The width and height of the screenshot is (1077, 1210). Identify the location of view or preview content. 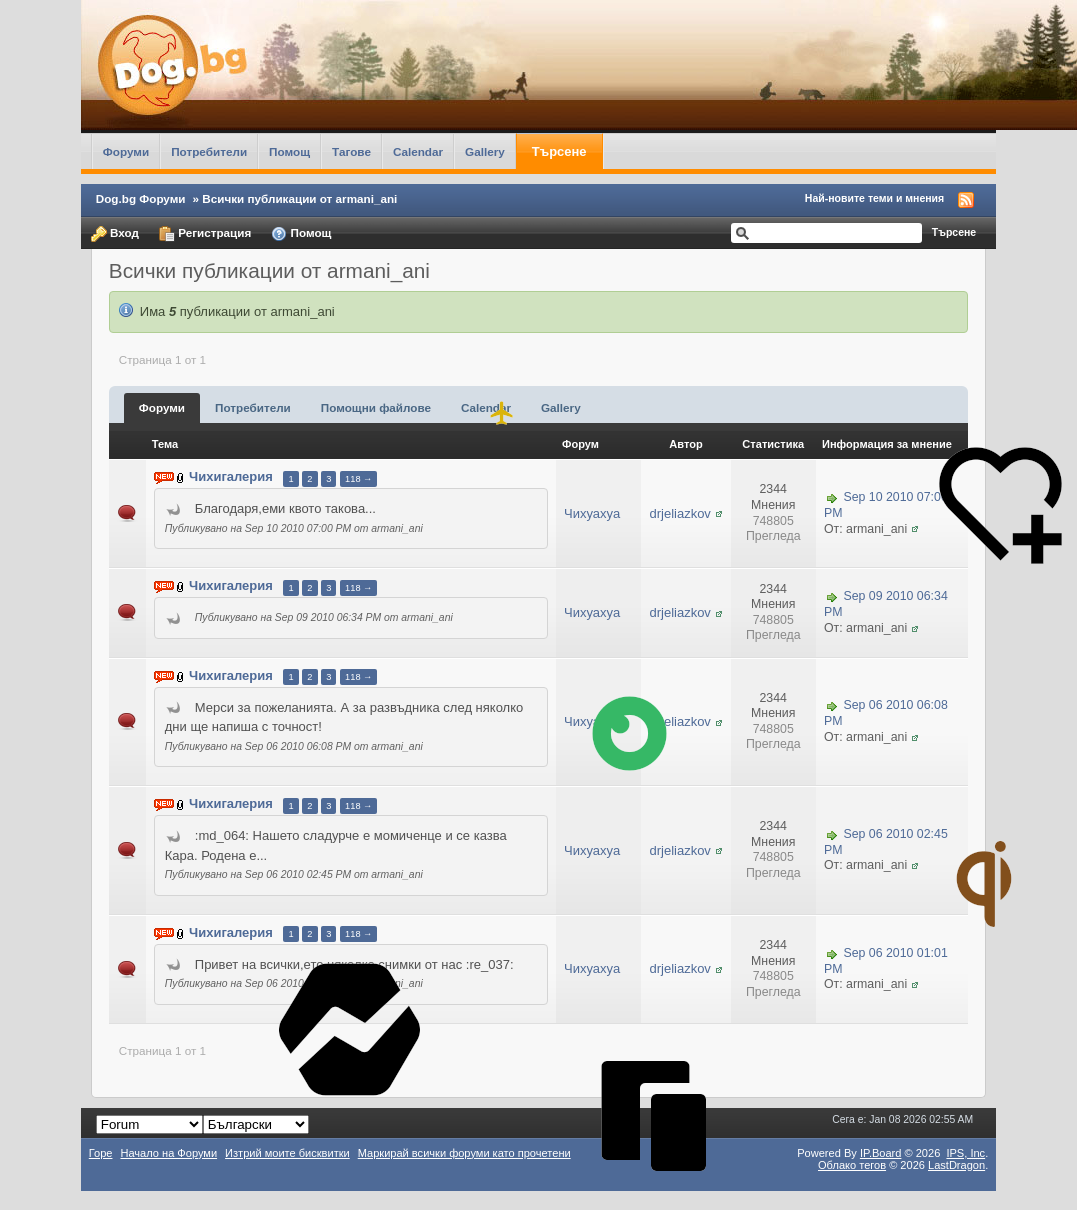
(629, 733).